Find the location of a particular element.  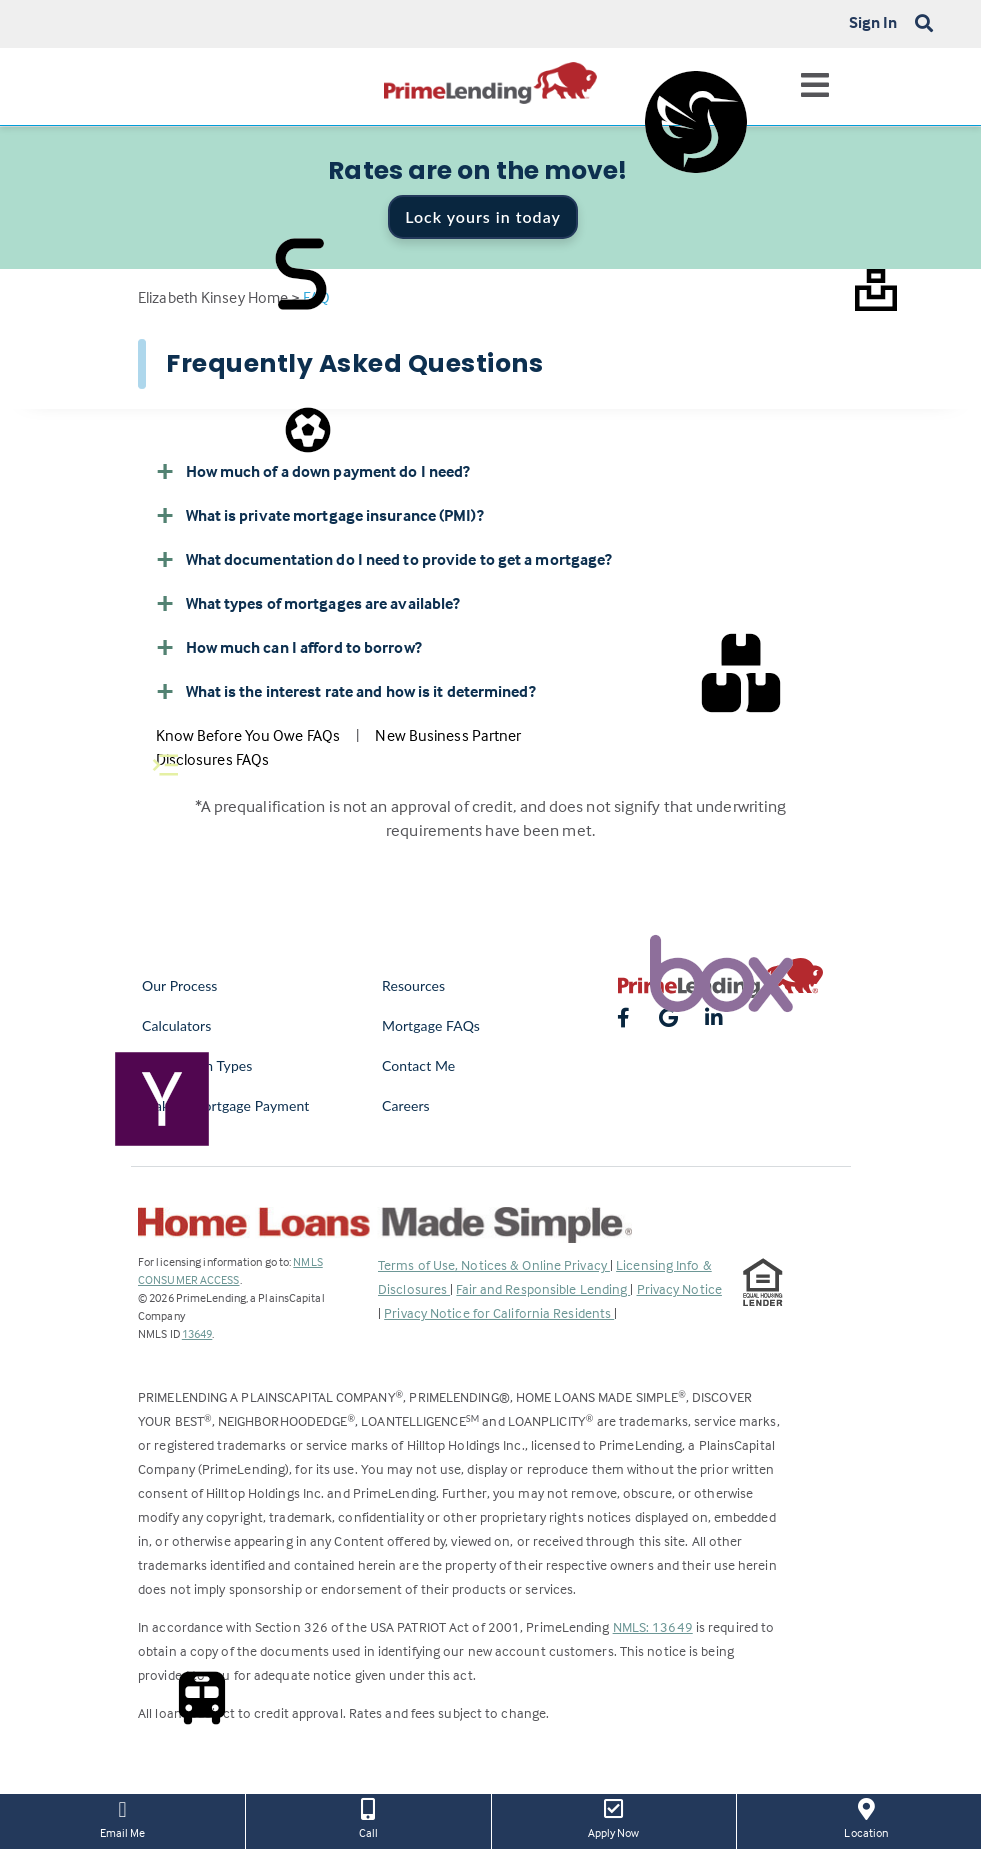

lubuntu linux distribution logo is located at coordinates (696, 122).